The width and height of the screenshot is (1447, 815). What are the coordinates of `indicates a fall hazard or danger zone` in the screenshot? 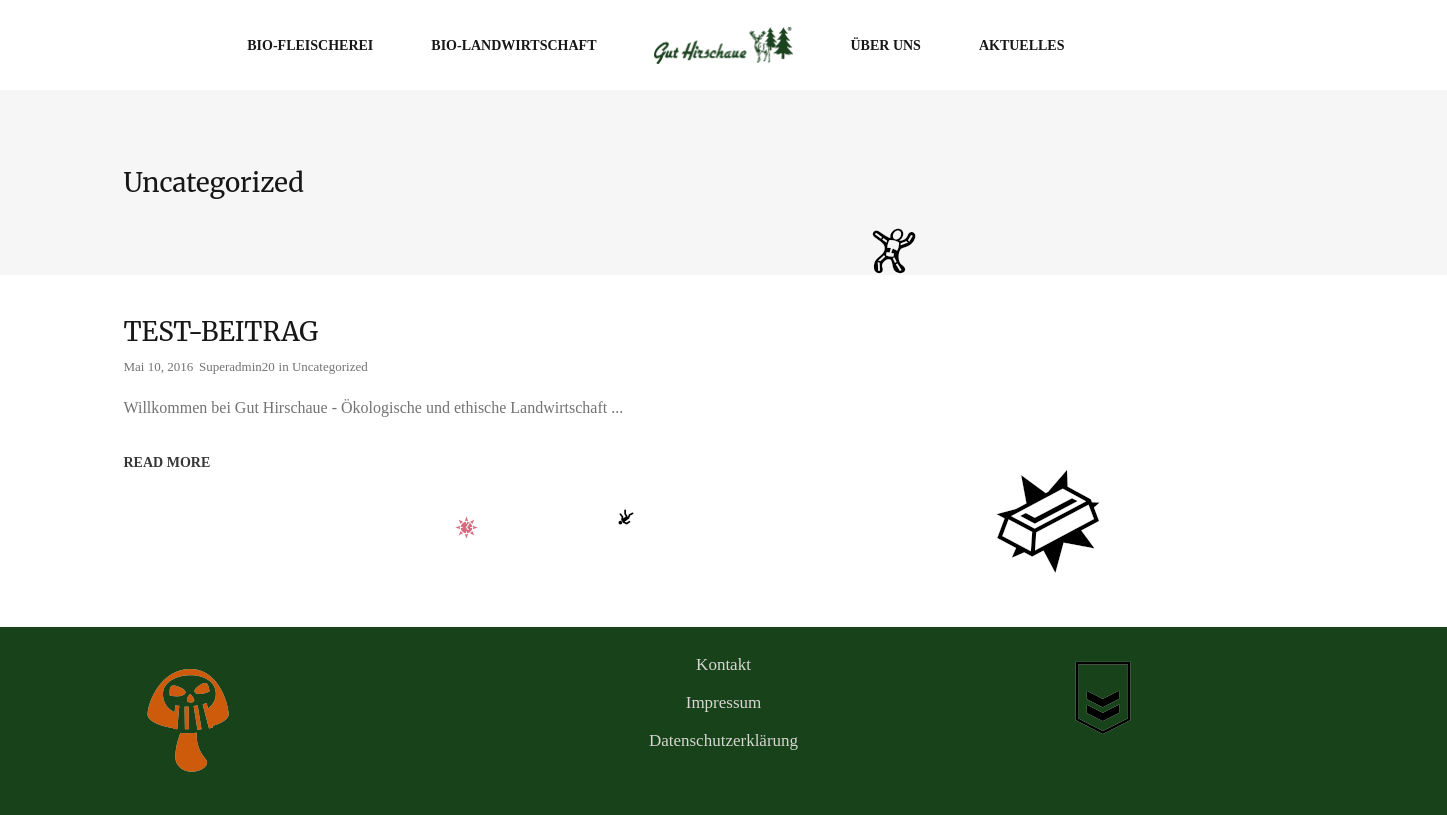 It's located at (626, 517).